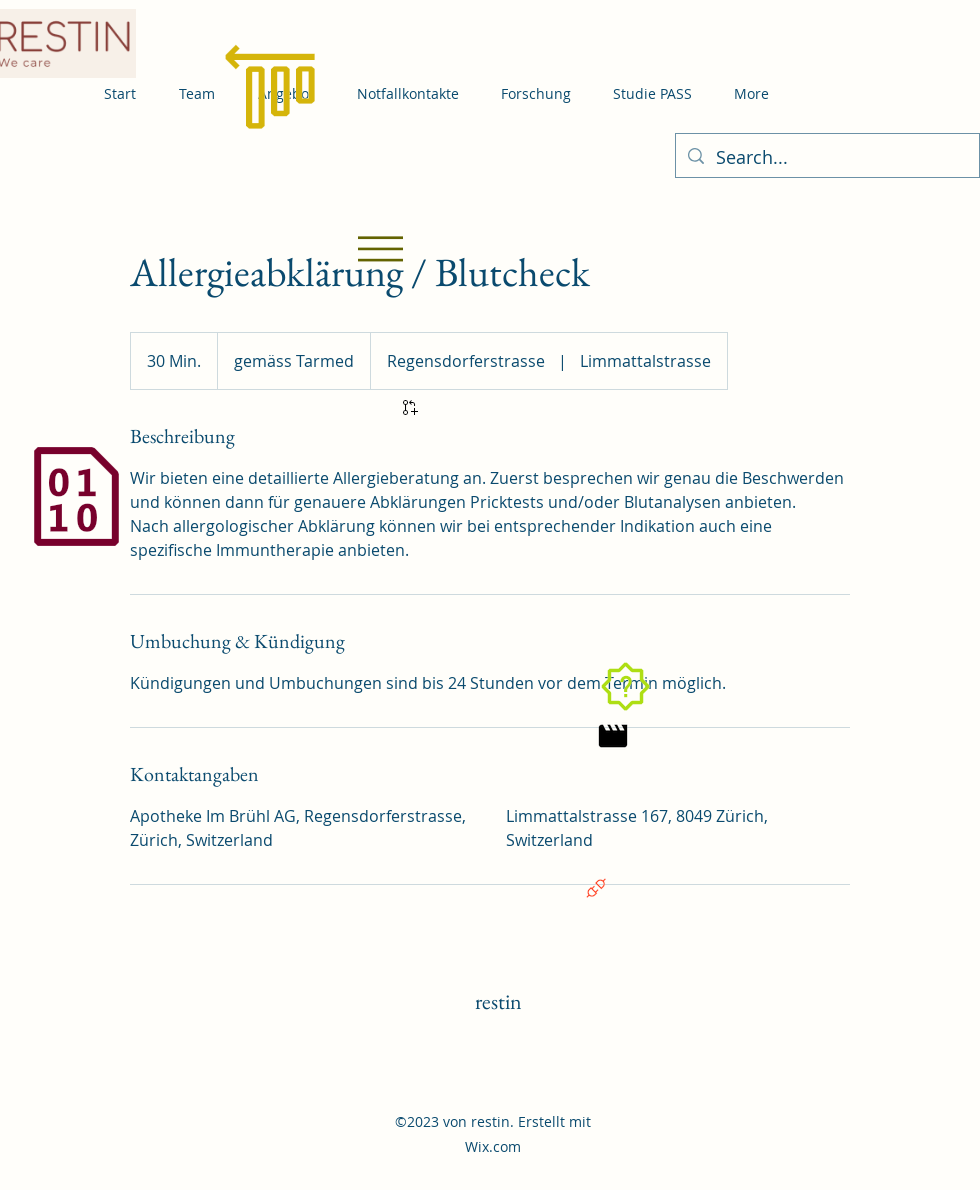 Image resolution: width=980 pixels, height=1190 pixels. What do you see at coordinates (613, 736) in the screenshot?
I see `access video or movie content` at bounding box center [613, 736].